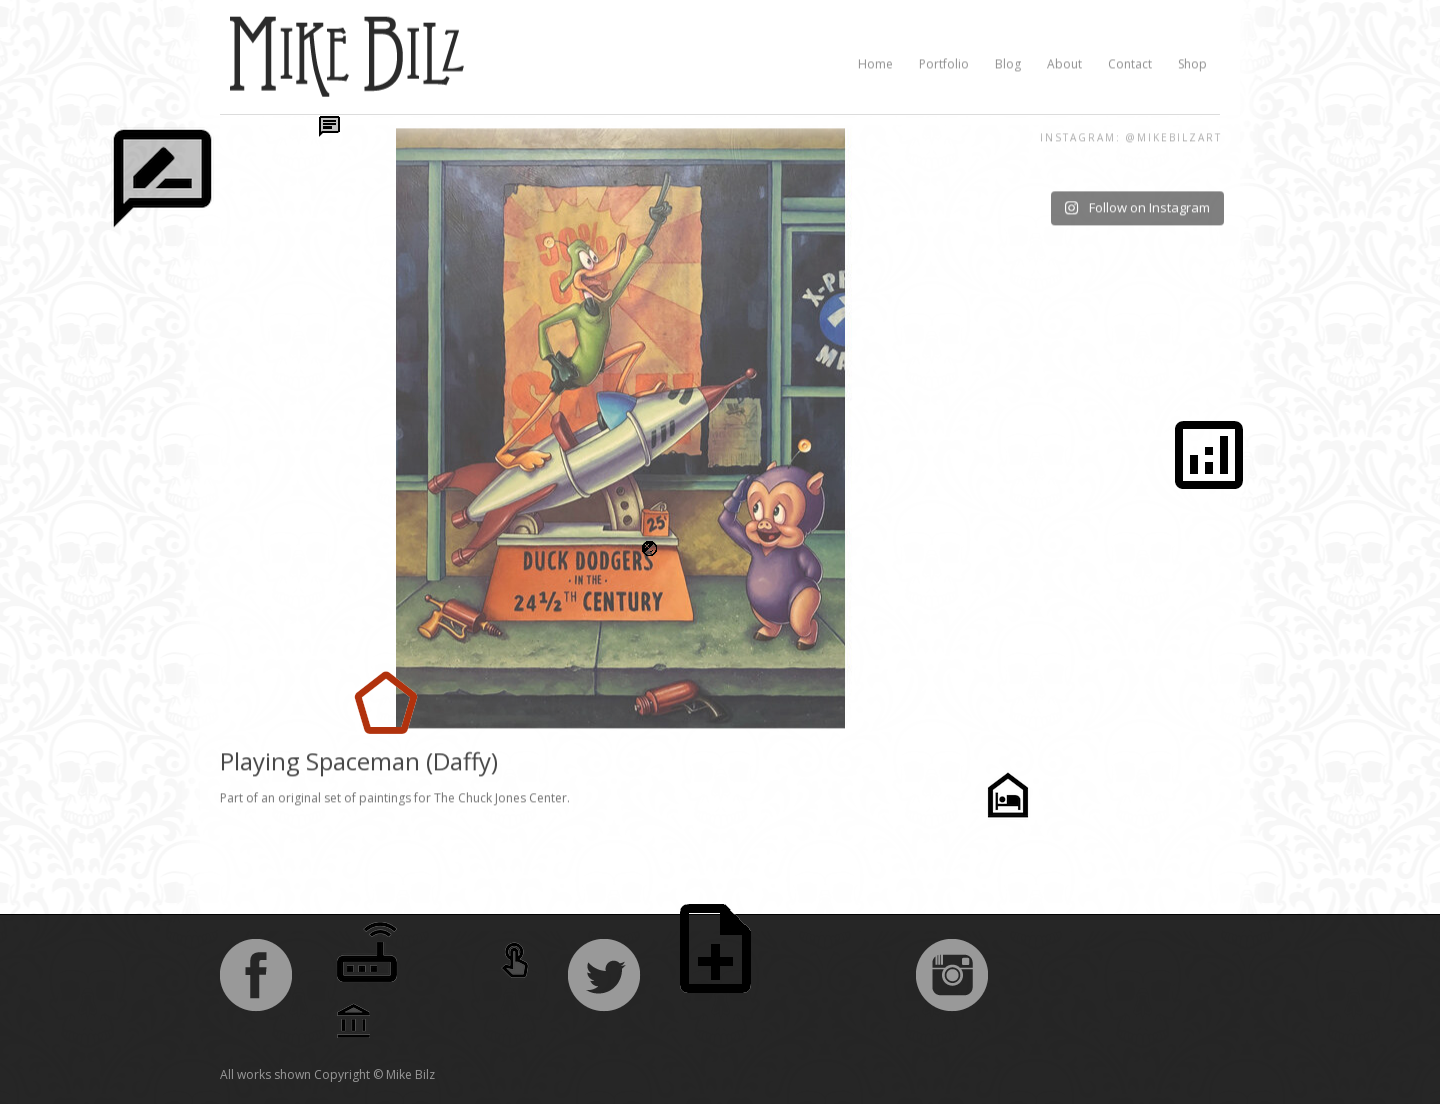  What do you see at coordinates (162, 178) in the screenshot?
I see `write a review or feedback` at bounding box center [162, 178].